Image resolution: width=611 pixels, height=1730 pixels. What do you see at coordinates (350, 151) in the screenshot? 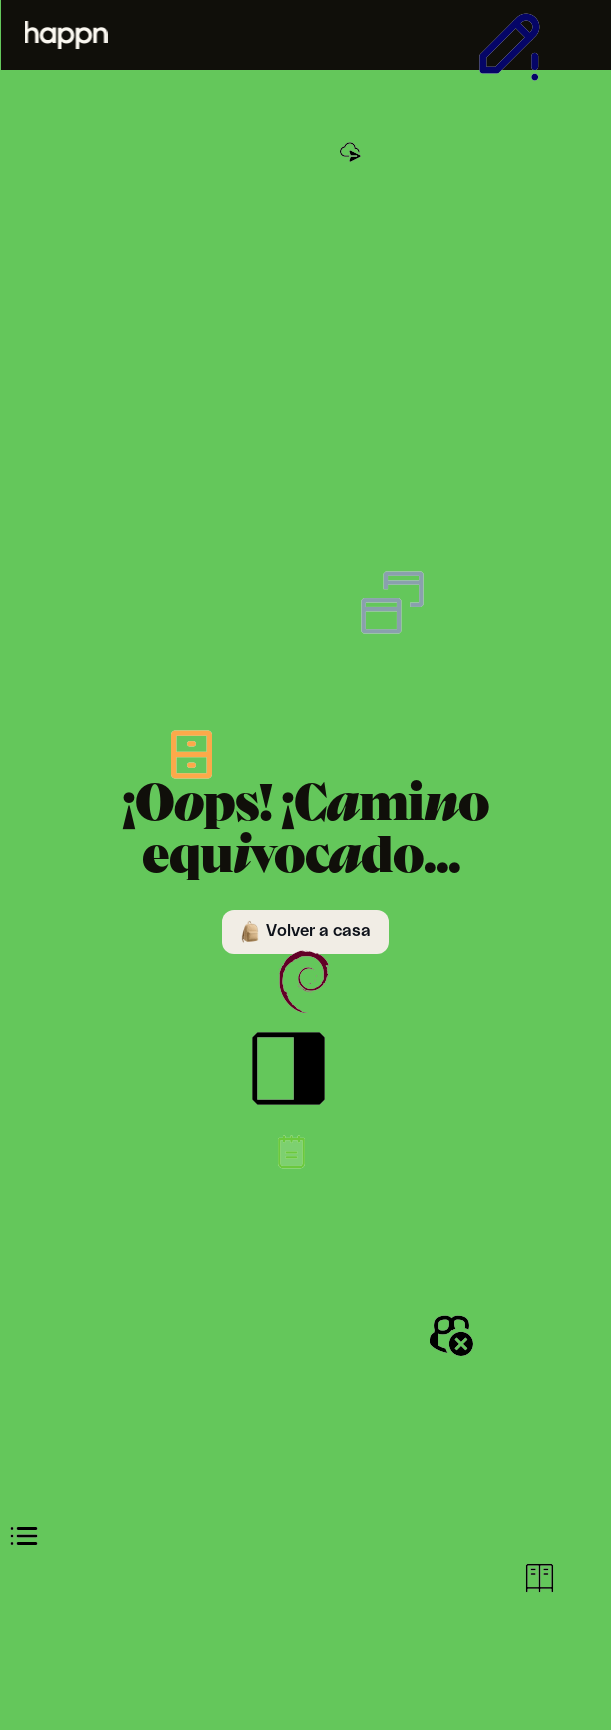
I see `send to remote agent or cloud service` at bounding box center [350, 151].